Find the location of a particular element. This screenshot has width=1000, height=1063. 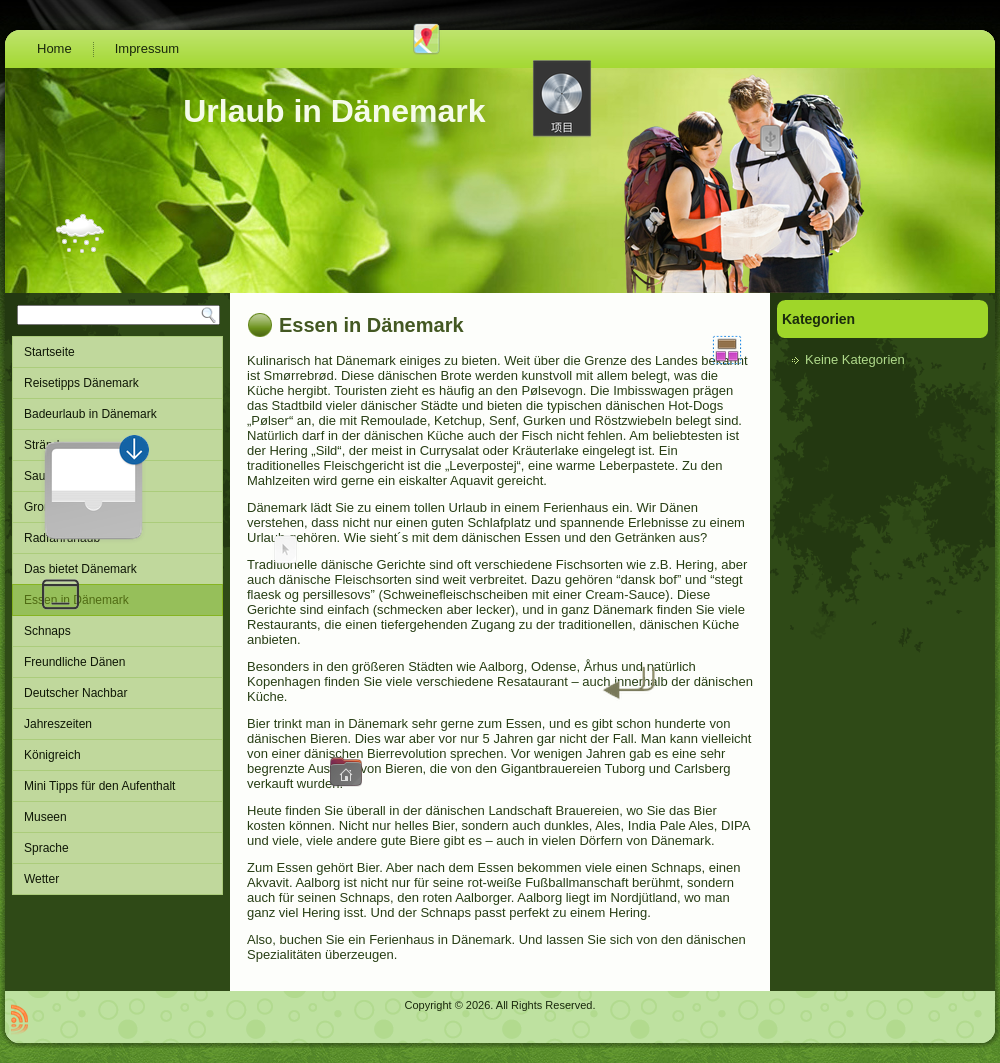

select all items in the current view is located at coordinates (727, 350).